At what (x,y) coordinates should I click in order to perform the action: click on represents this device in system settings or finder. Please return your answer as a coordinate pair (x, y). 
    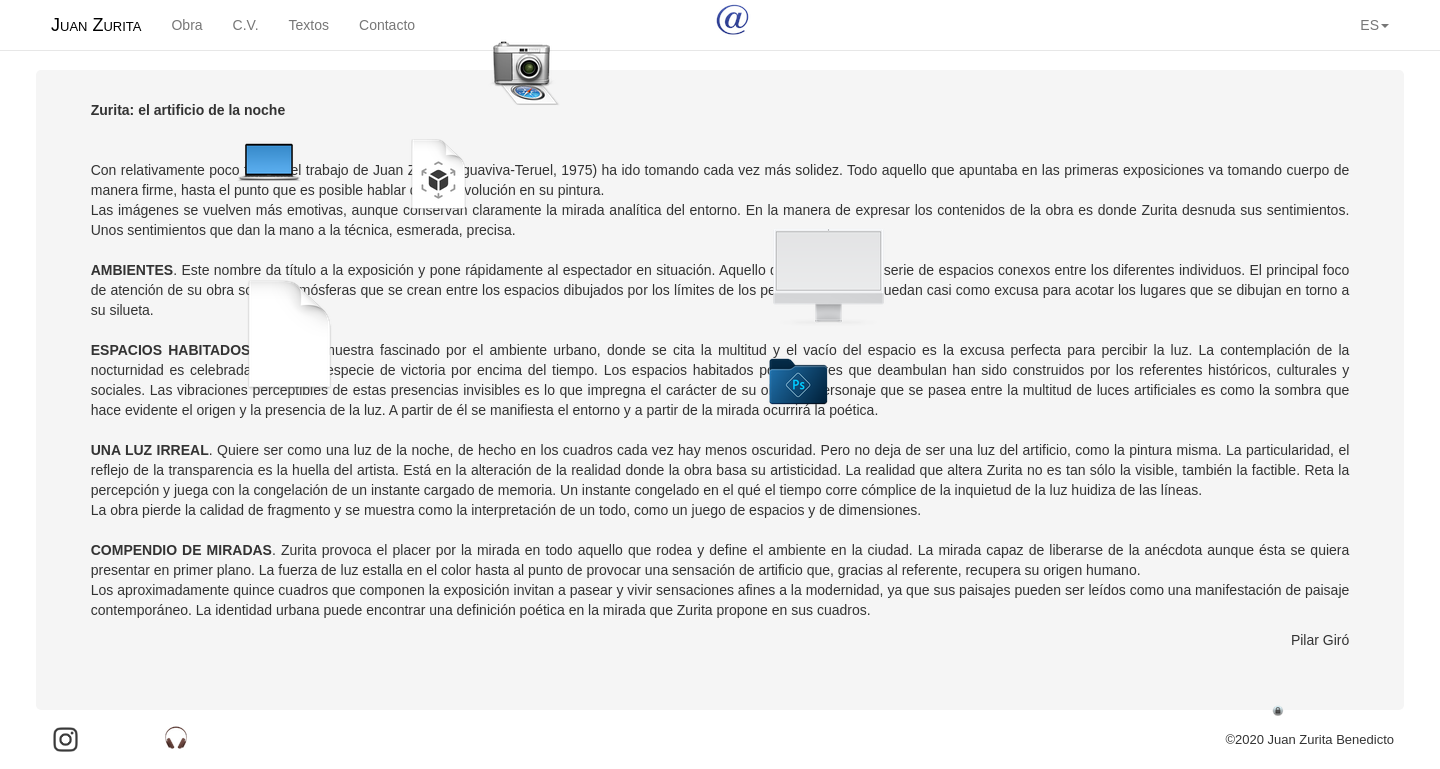
    Looking at the image, I should click on (269, 157).